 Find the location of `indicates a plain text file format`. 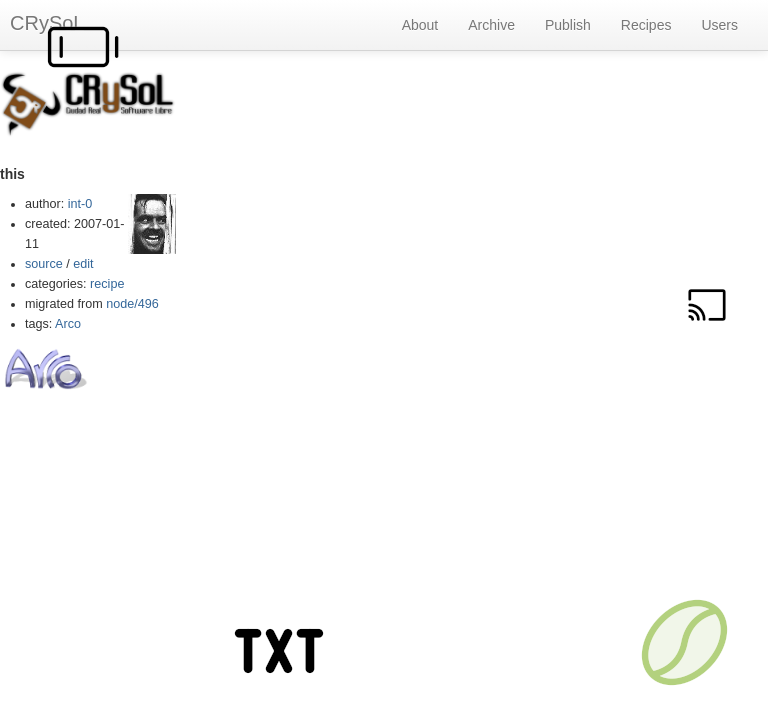

indicates a plain text file format is located at coordinates (279, 651).